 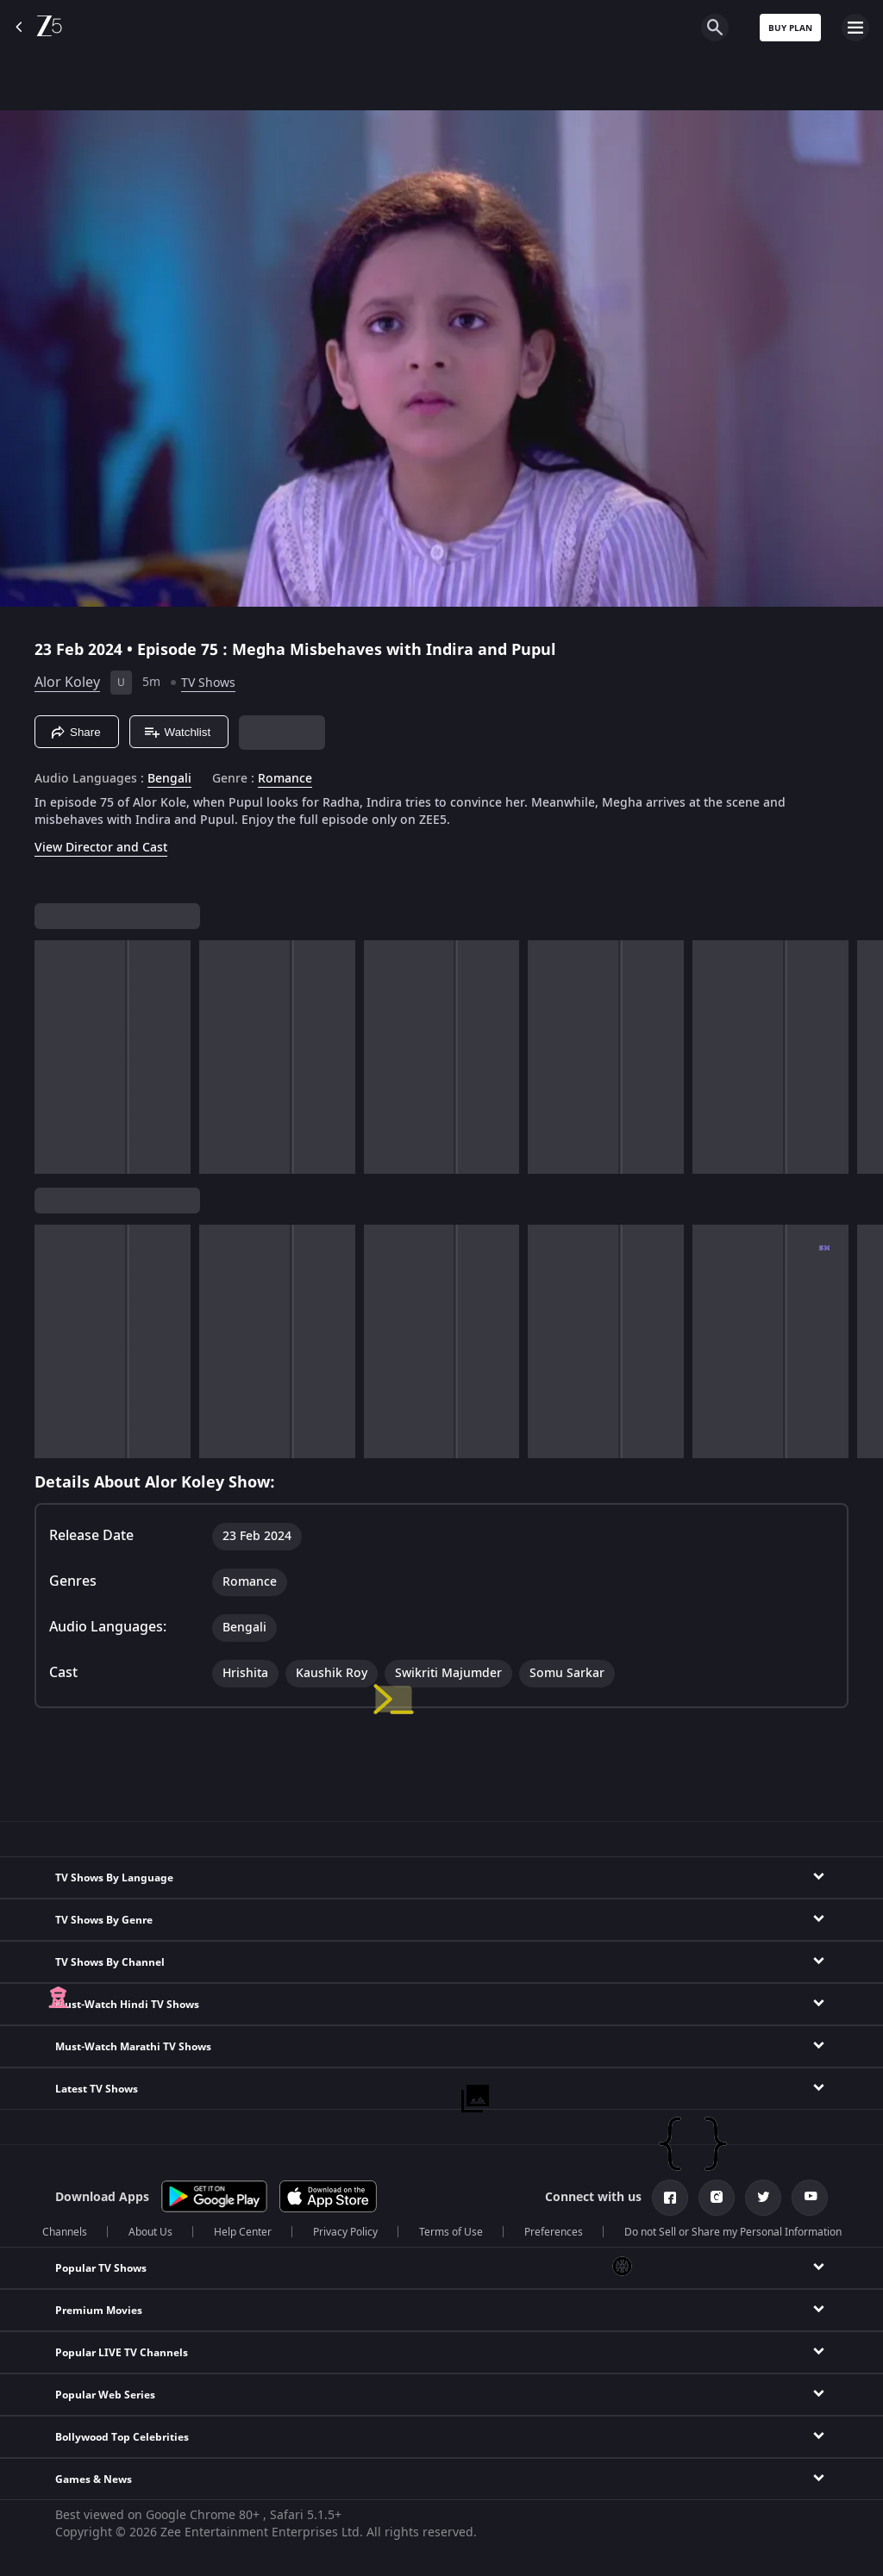 I want to click on open the command line terminal, so click(x=393, y=1699).